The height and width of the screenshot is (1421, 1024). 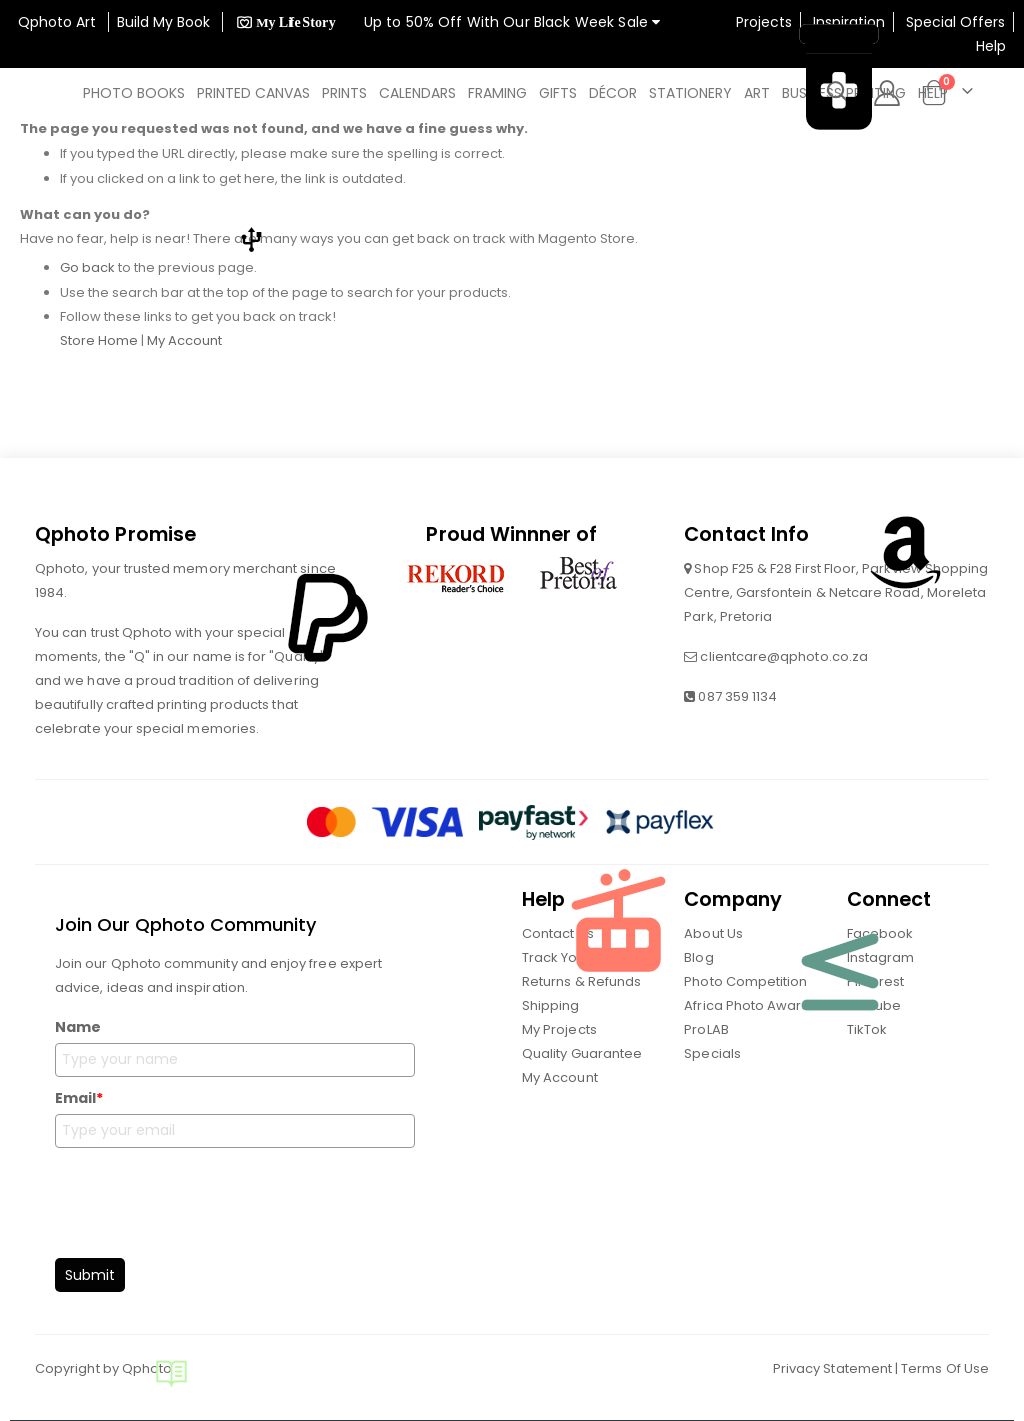 I want to click on open the Amazon app or website, so click(x=905, y=552).